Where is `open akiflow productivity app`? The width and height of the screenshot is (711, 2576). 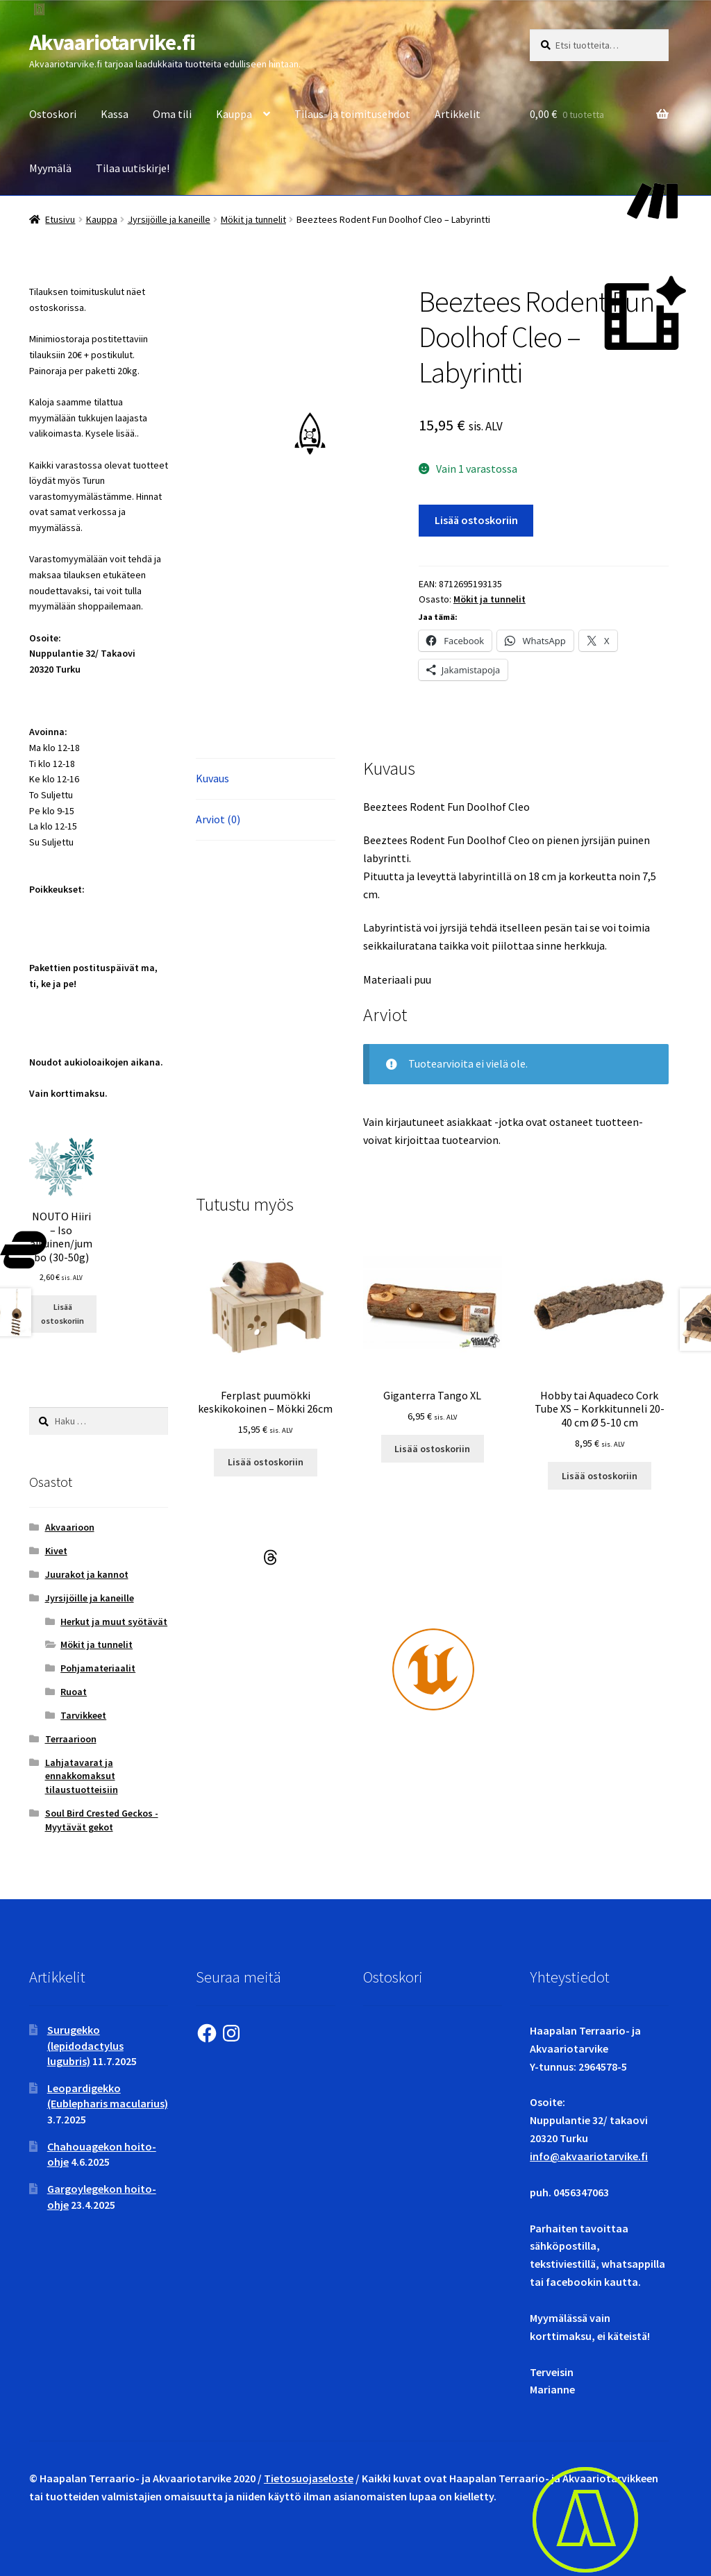 open akiflow productivity app is located at coordinates (585, 2520).